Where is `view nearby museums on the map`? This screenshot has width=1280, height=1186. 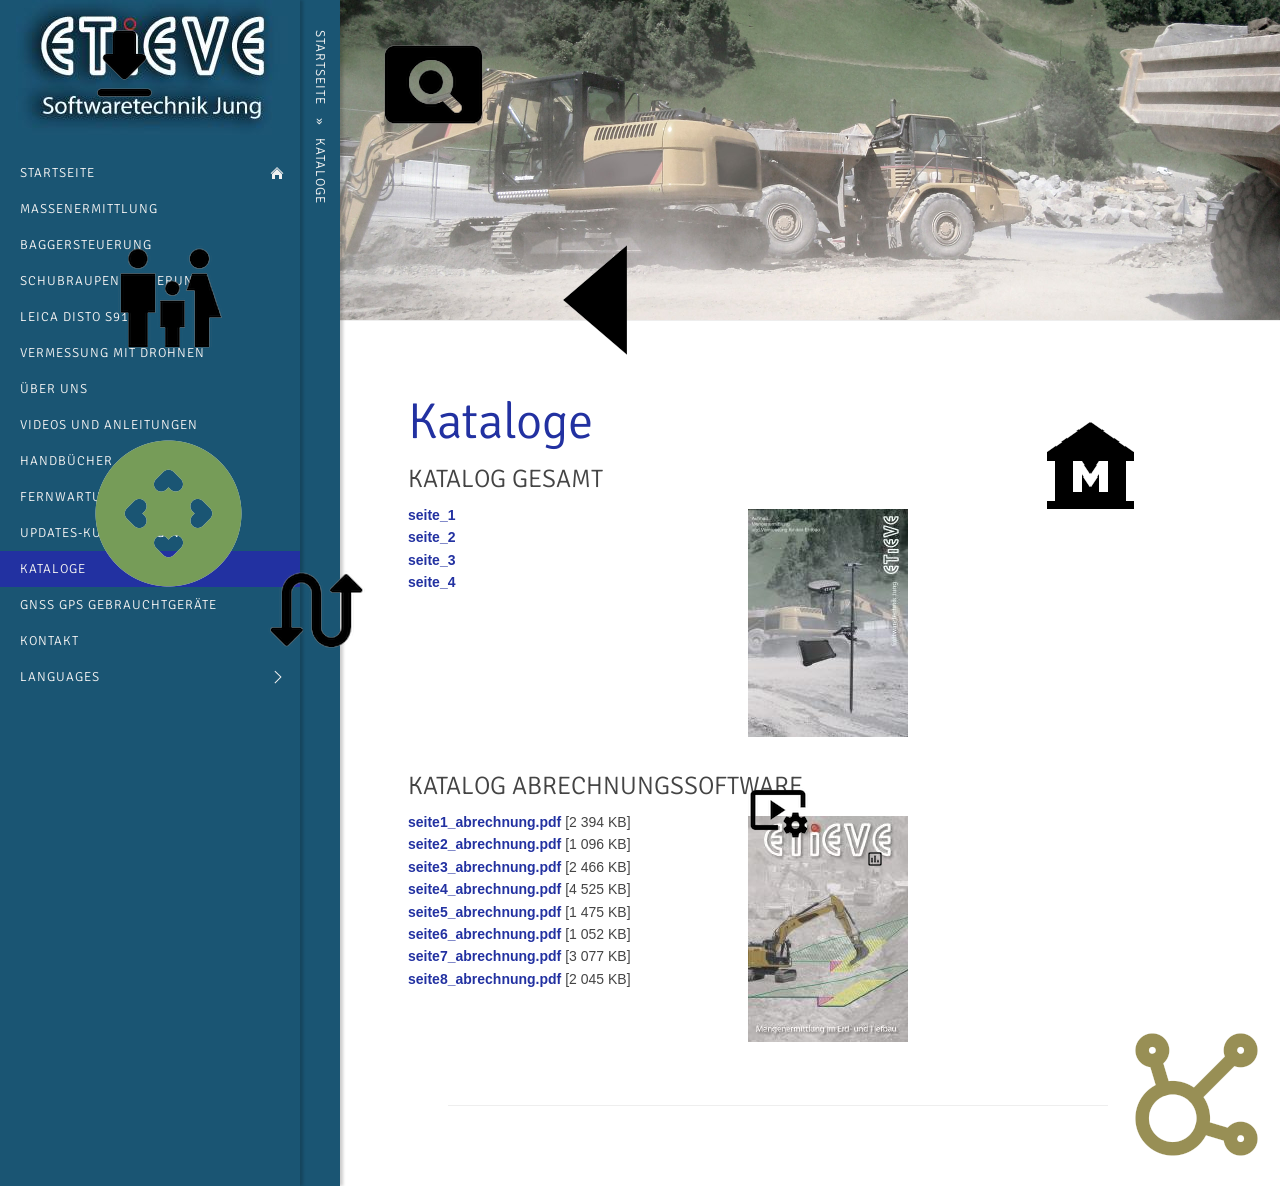
view nearby museums on the map is located at coordinates (1090, 465).